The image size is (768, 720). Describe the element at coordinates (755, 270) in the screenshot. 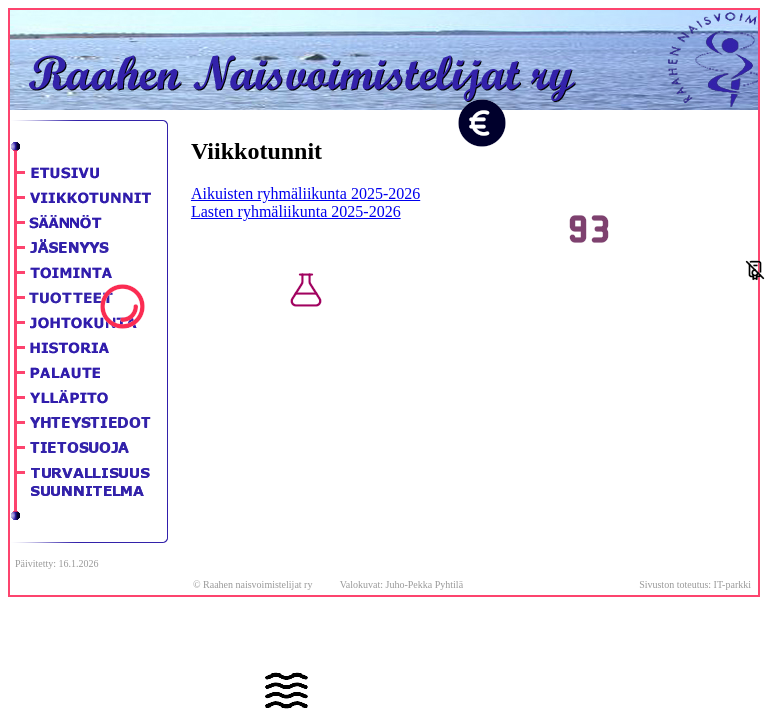

I see `certificate or credential unavailable` at that location.